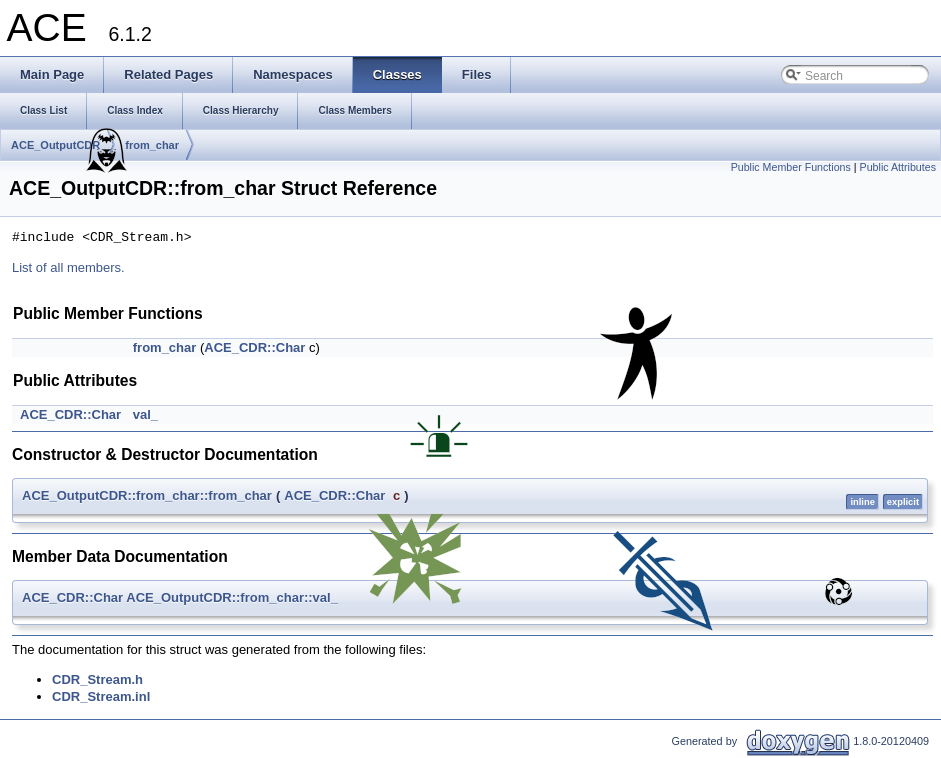 Image resolution: width=941 pixels, height=758 pixels. Describe the element at coordinates (663, 580) in the screenshot. I see `activate spiral thrust attack ability` at that location.